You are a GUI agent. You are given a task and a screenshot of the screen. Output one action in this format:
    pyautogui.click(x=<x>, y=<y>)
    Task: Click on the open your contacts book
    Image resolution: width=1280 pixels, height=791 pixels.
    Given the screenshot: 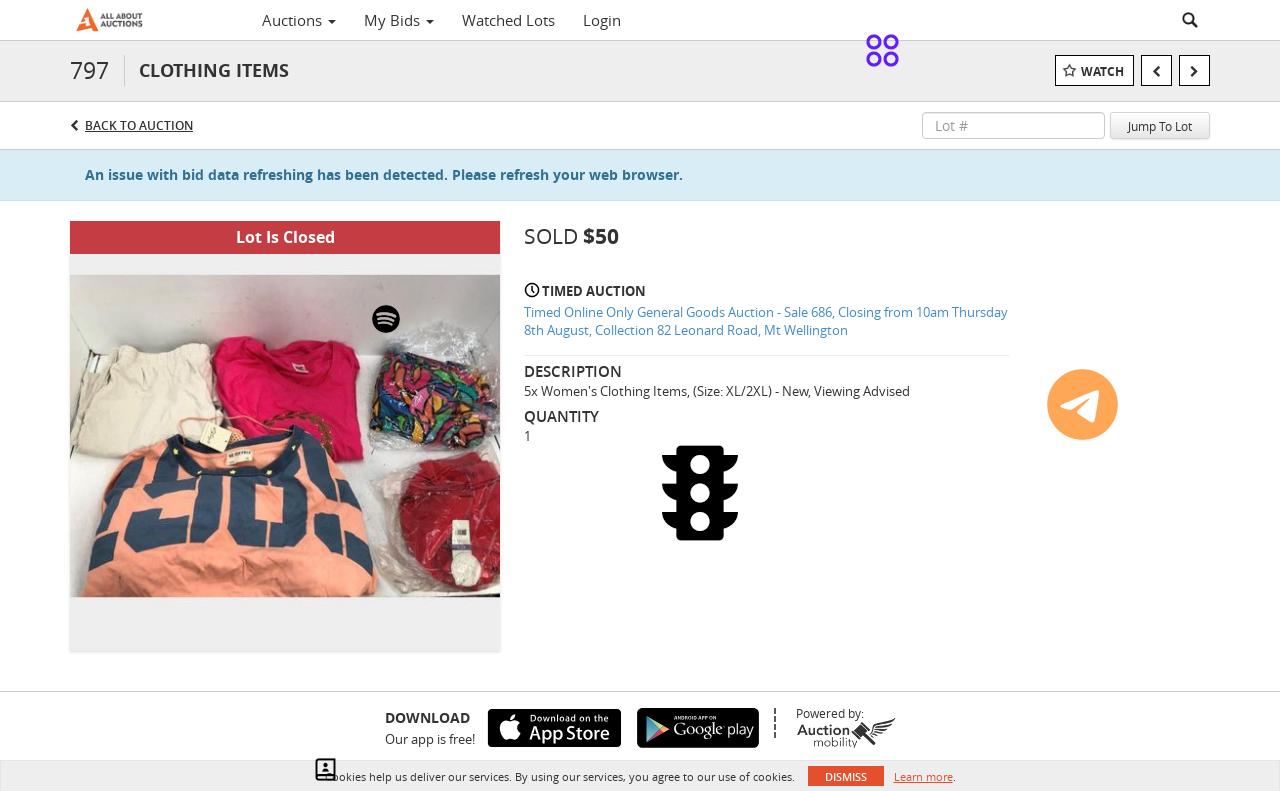 What is the action you would take?
    pyautogui.click(x=325, y=769)
    